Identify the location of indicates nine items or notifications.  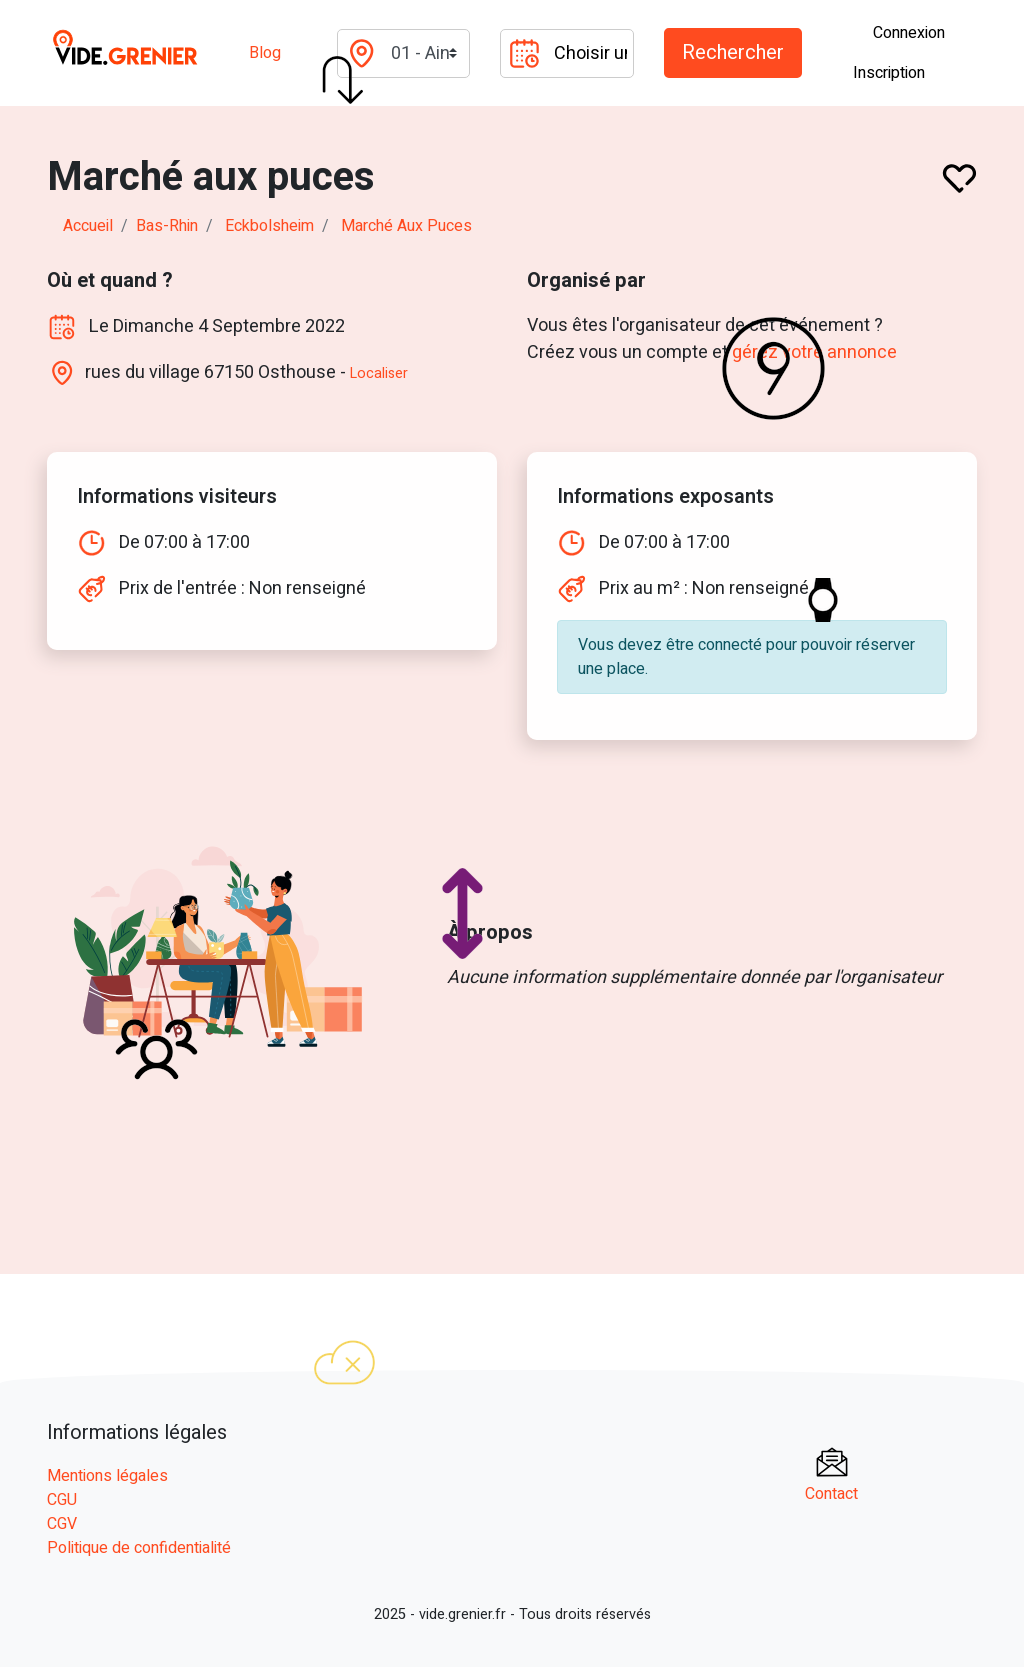
(773, 368).